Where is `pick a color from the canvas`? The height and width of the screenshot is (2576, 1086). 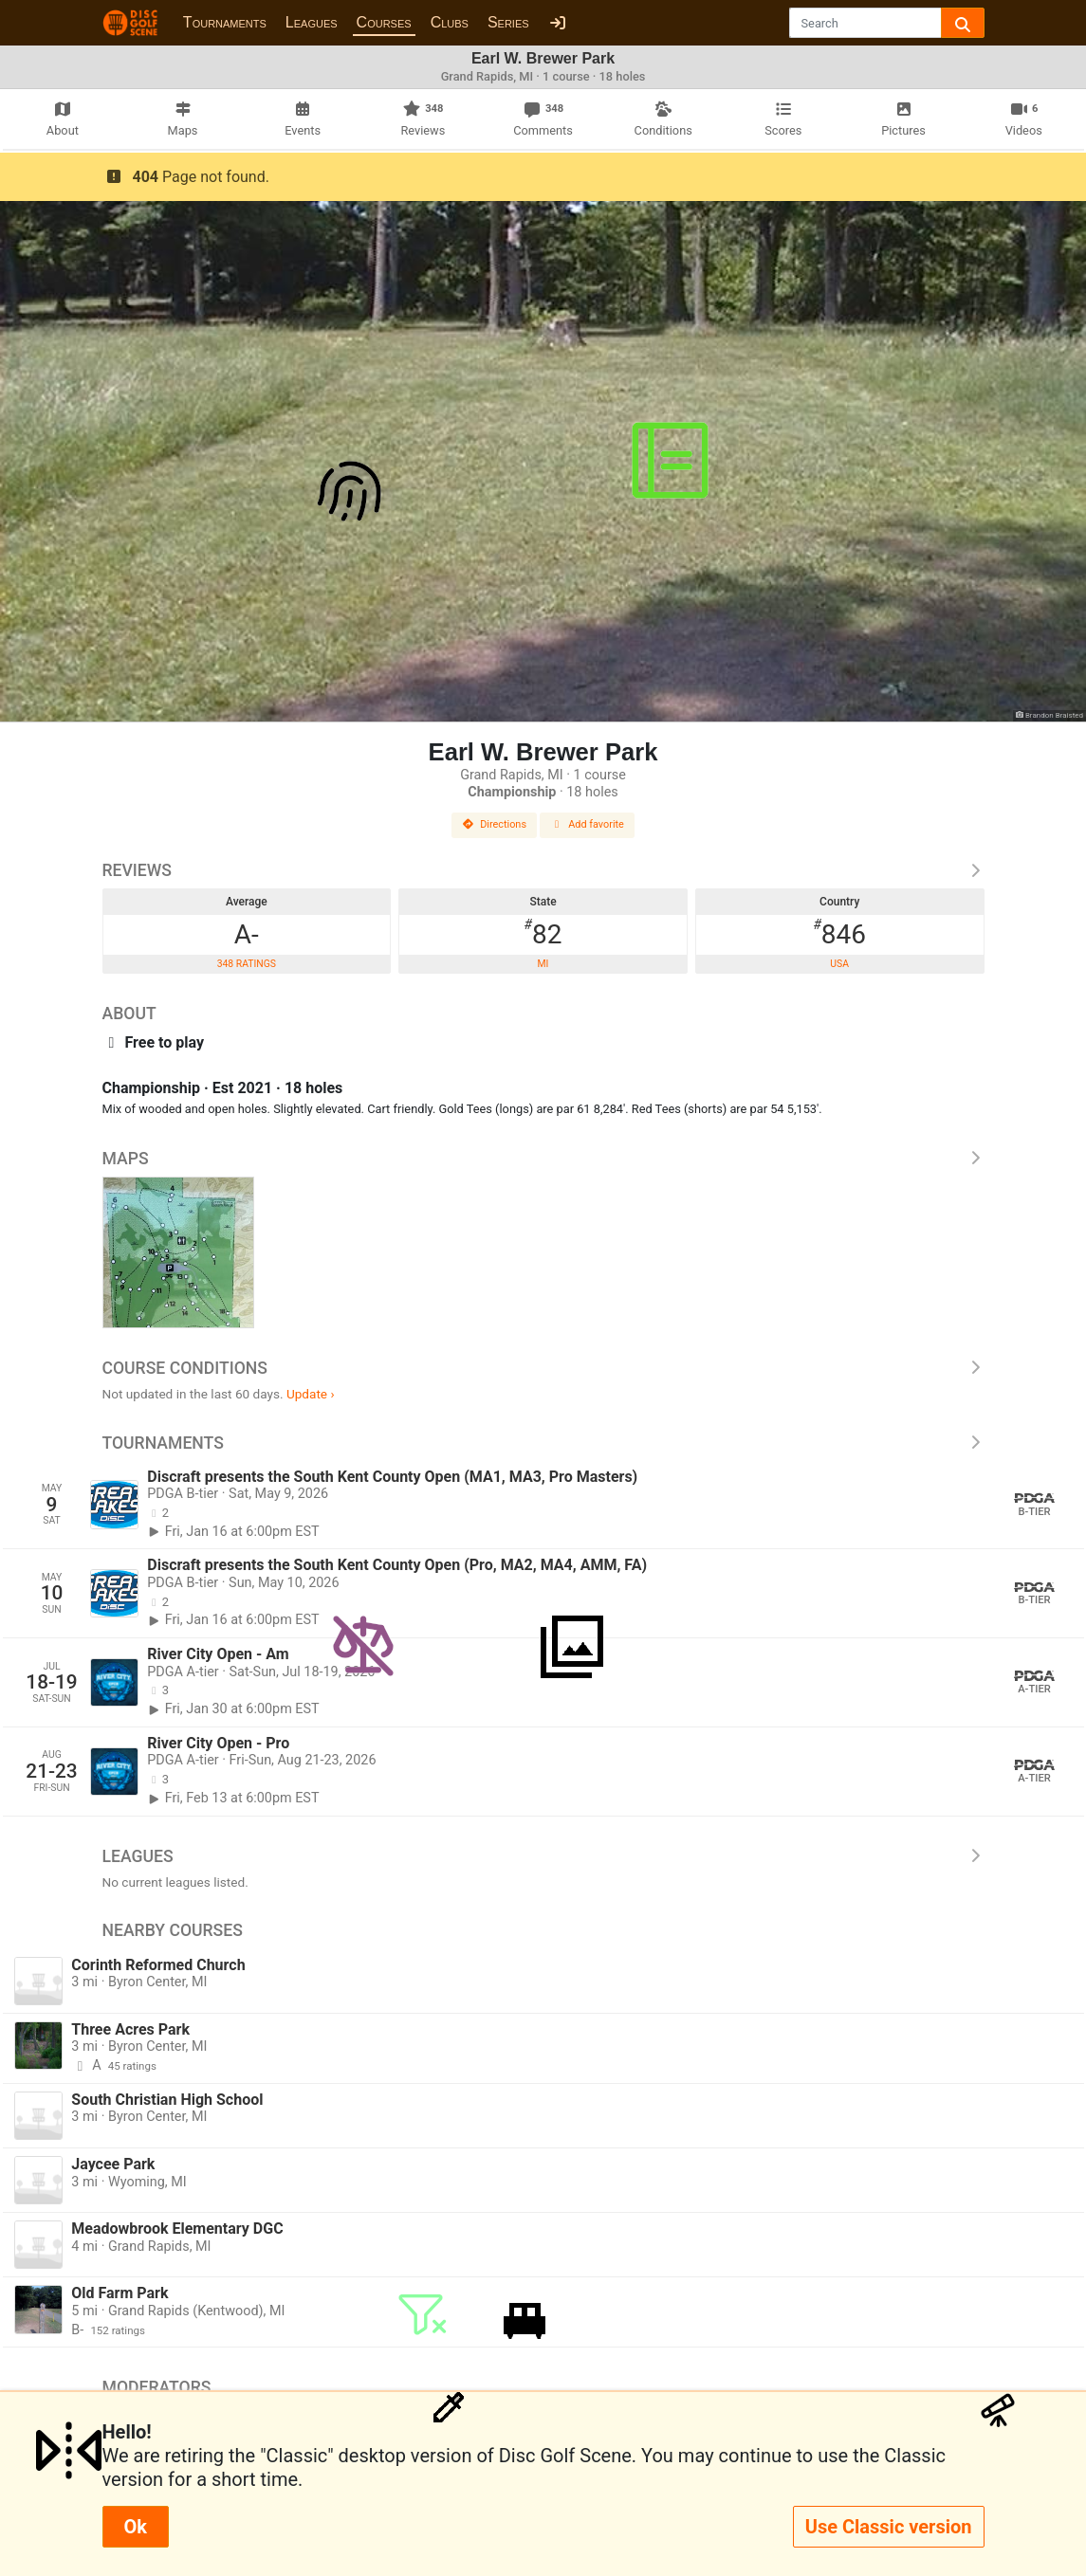
pick a color from the canvas is located at coordinates (449, 2407).